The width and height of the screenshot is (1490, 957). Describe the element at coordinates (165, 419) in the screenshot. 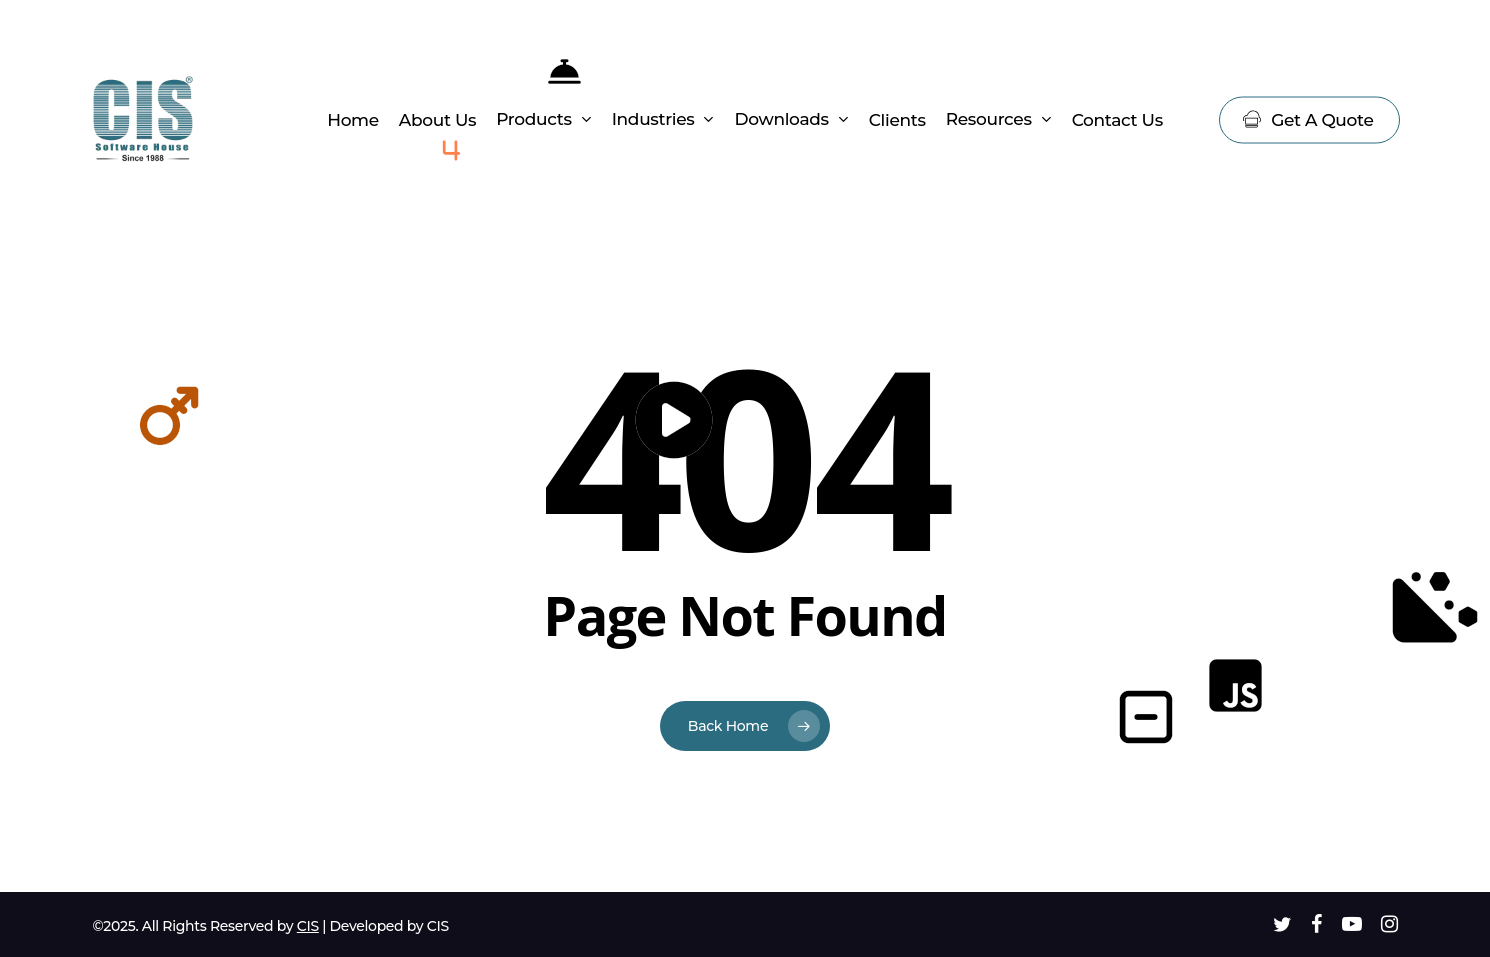

I see `indicates male gender or sex option` at that location.